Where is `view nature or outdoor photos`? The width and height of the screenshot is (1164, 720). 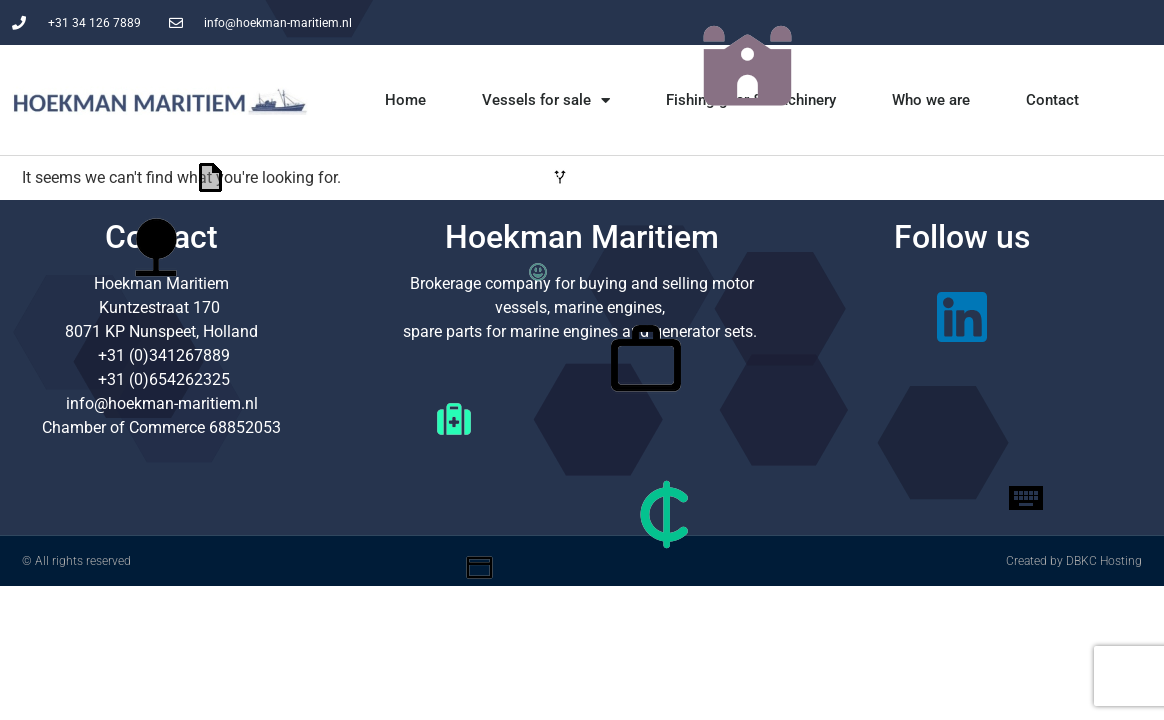 view nature or outdoor photos is located at coordinates (156, 247).